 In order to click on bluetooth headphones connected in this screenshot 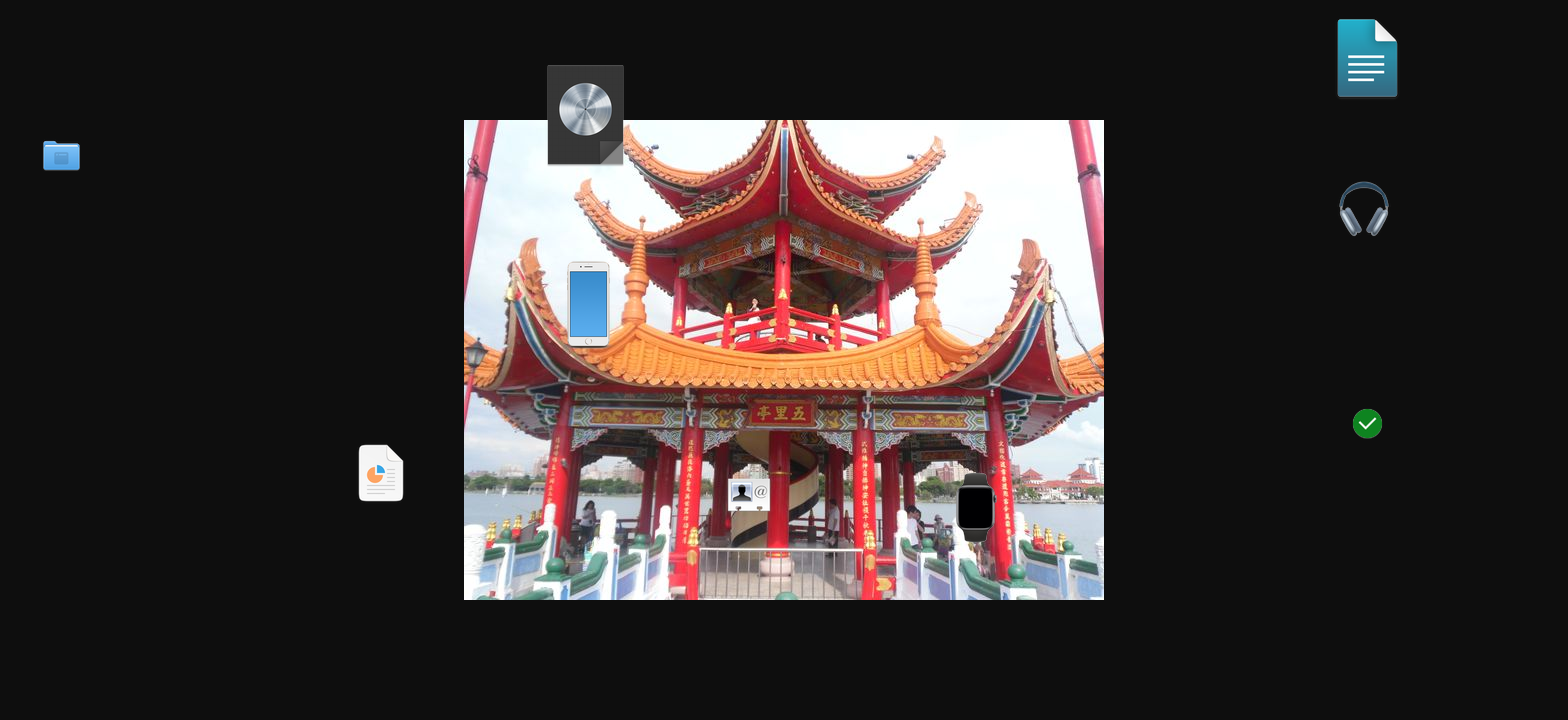, I will do `click(1364, 209)`.